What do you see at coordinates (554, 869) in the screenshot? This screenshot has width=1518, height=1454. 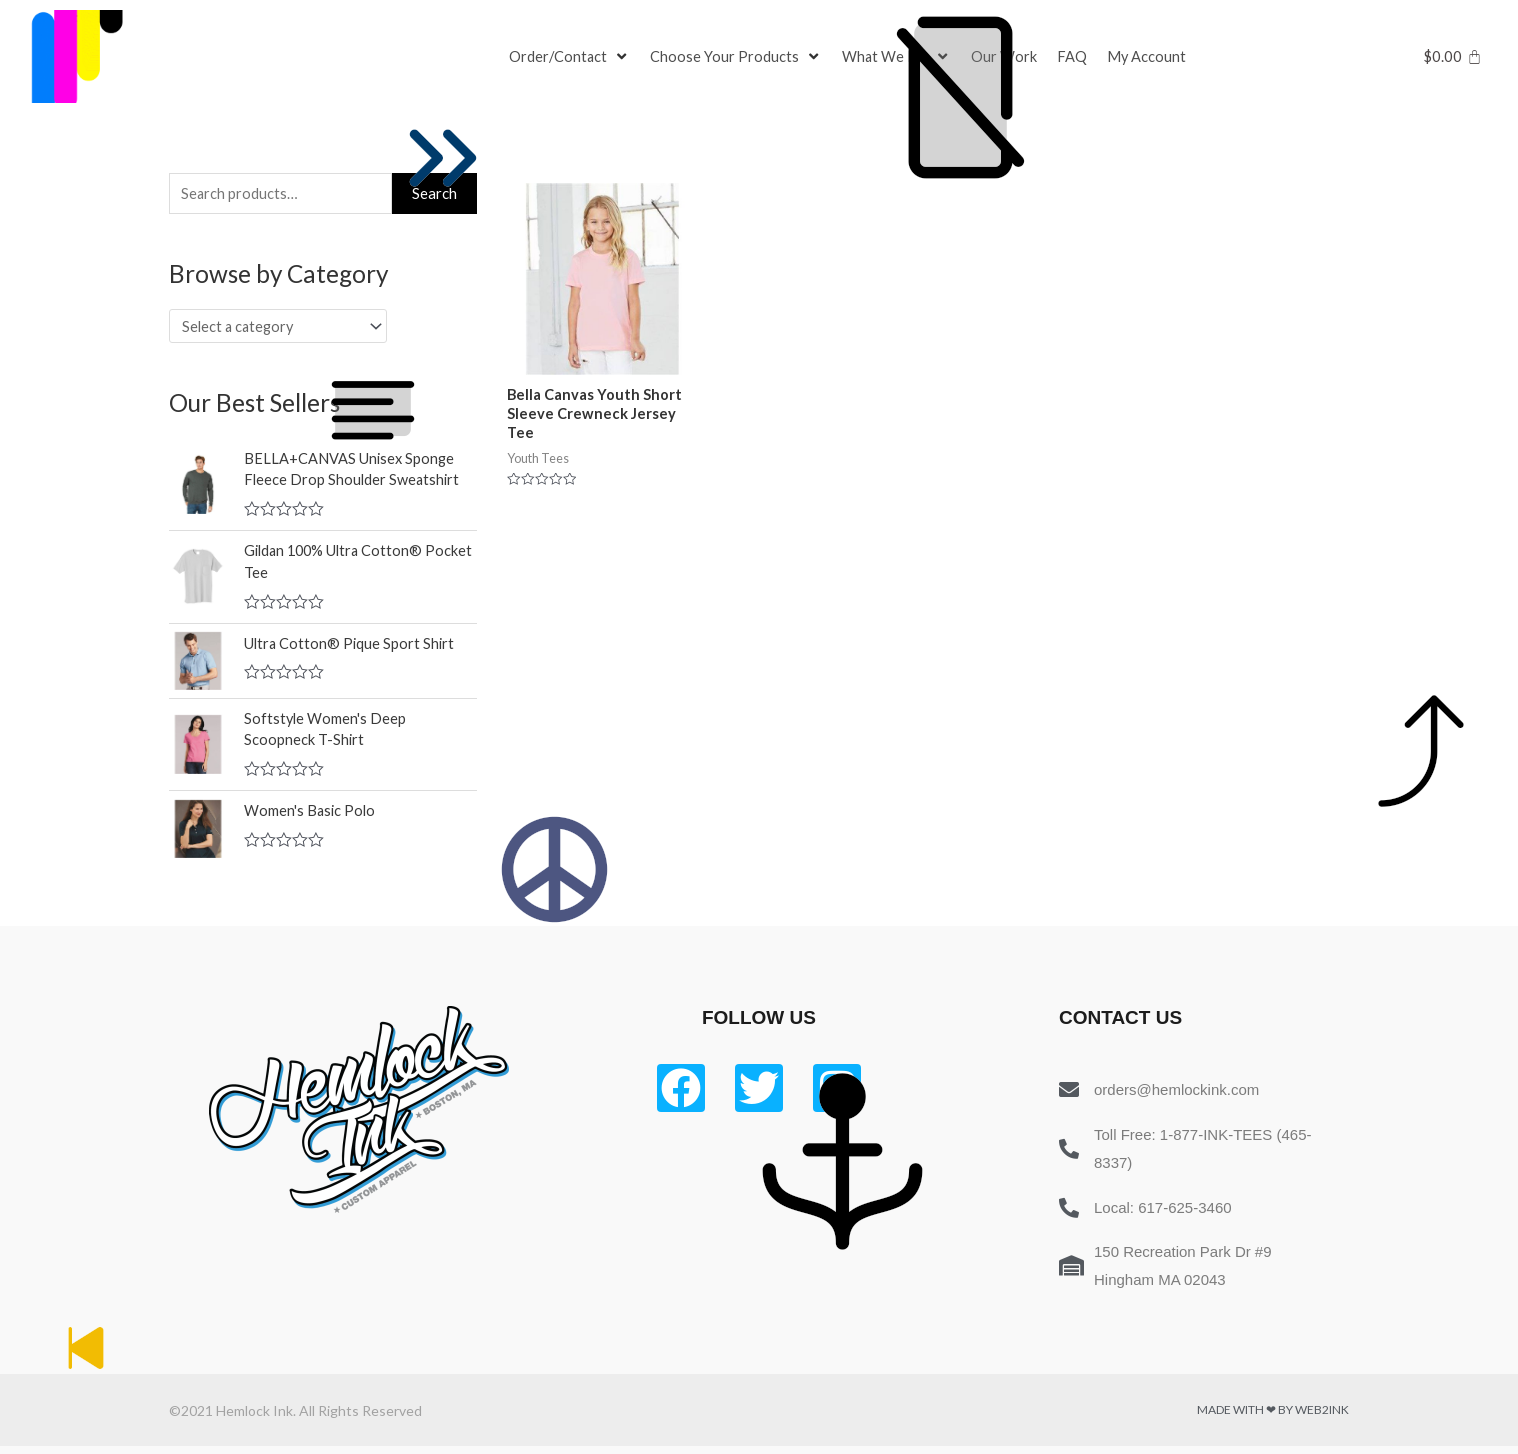 I see `peace or anti-war symbol indicator` at bounding box center [554, 869].